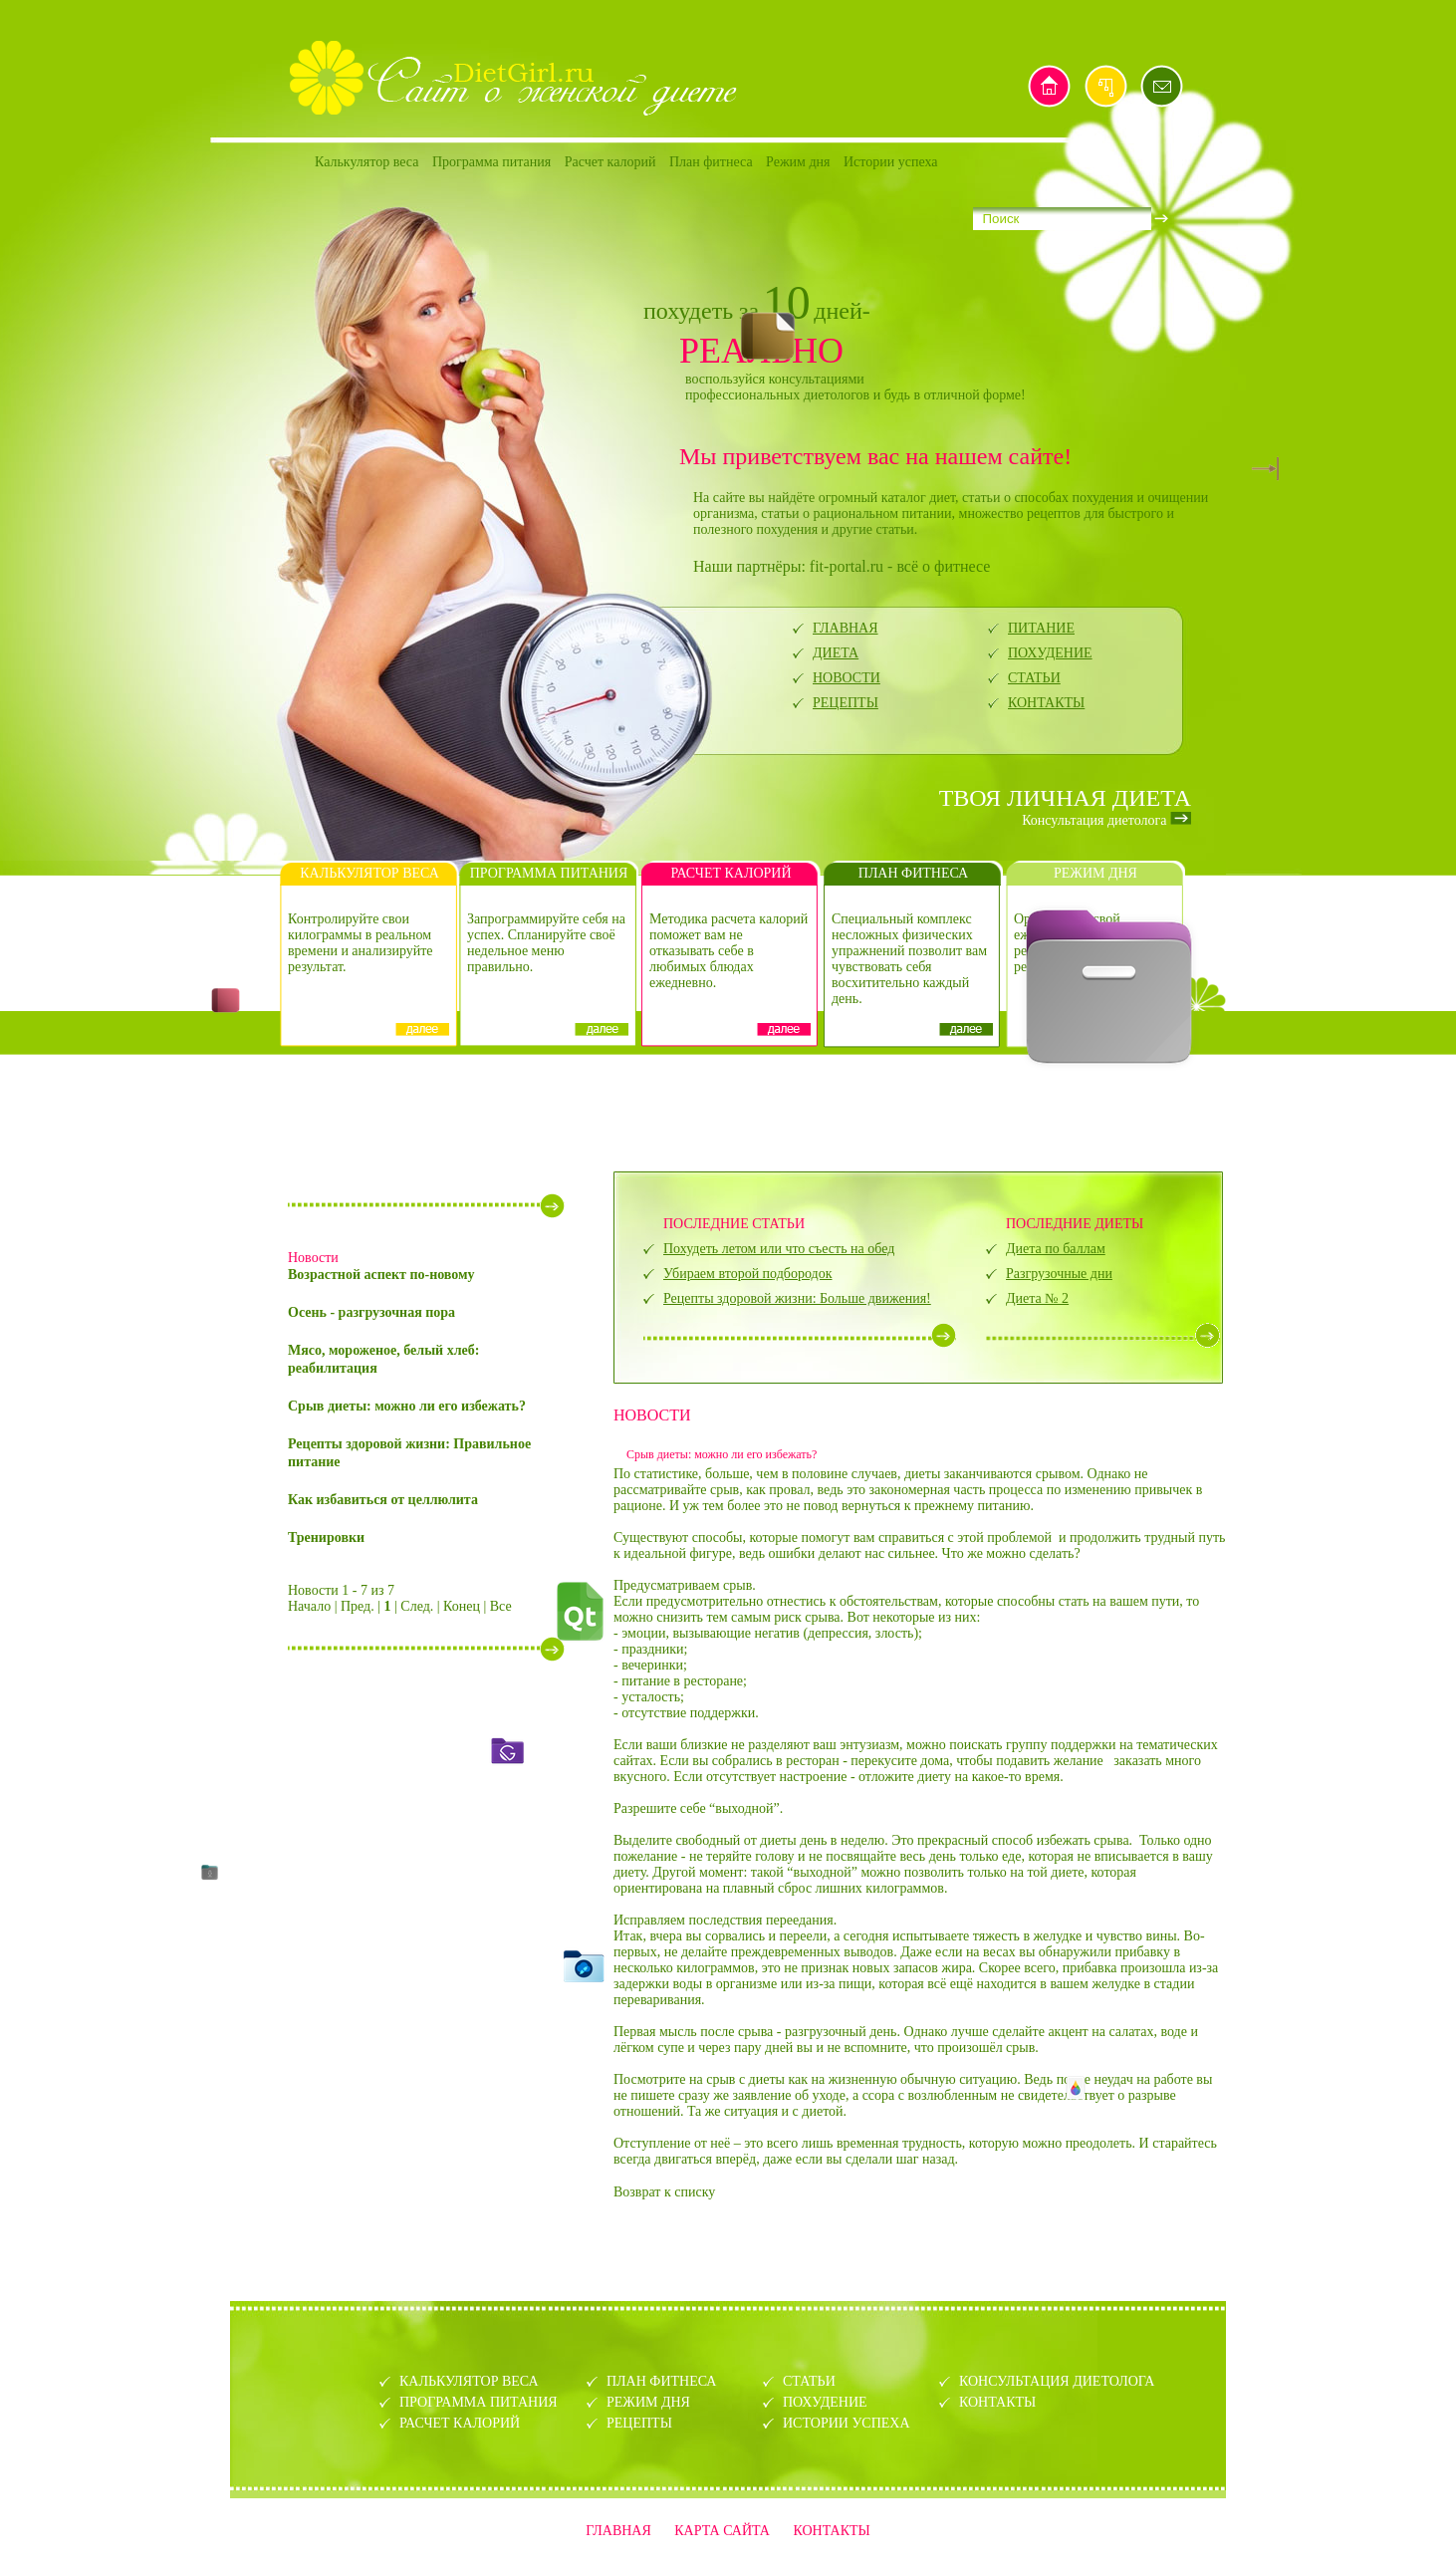 Image resolution: width=1456 pixels, height=2569 pixels. I want to click on access your downloads folder, so click(209, 1872).